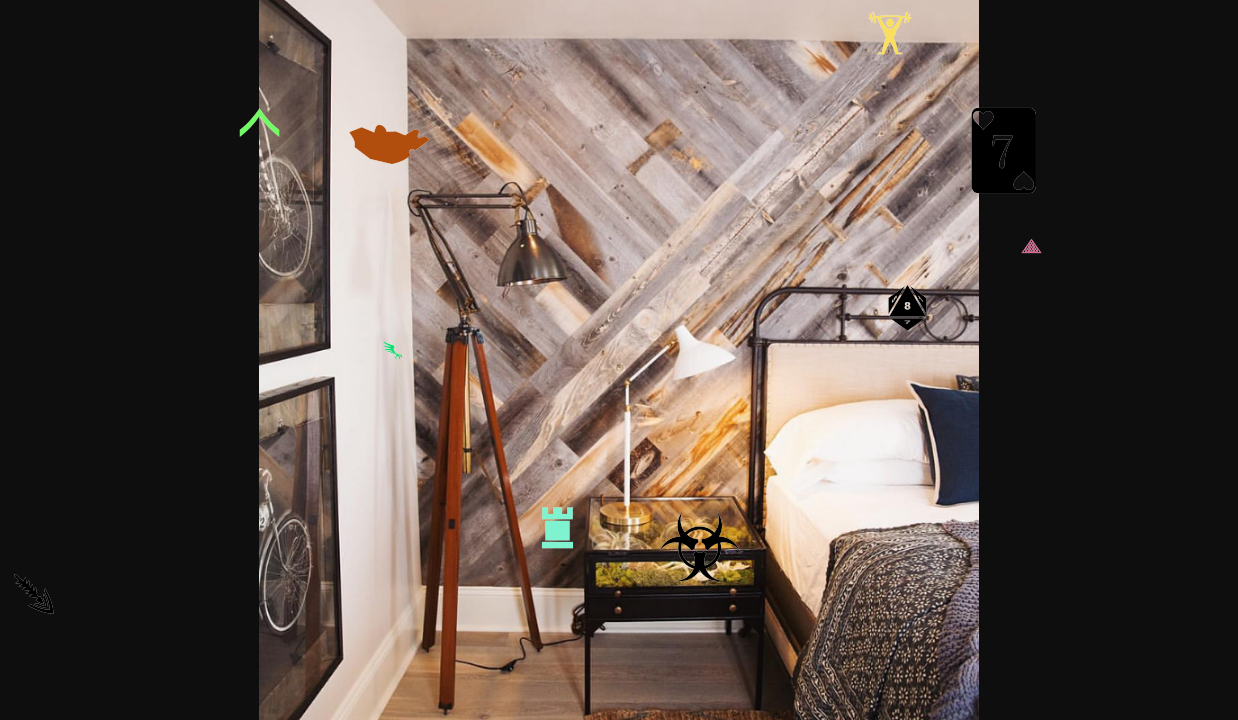 The height and width of the screenshot is (720, 1238). I want to click on select mongolia as your country or region, so click(389, 144).